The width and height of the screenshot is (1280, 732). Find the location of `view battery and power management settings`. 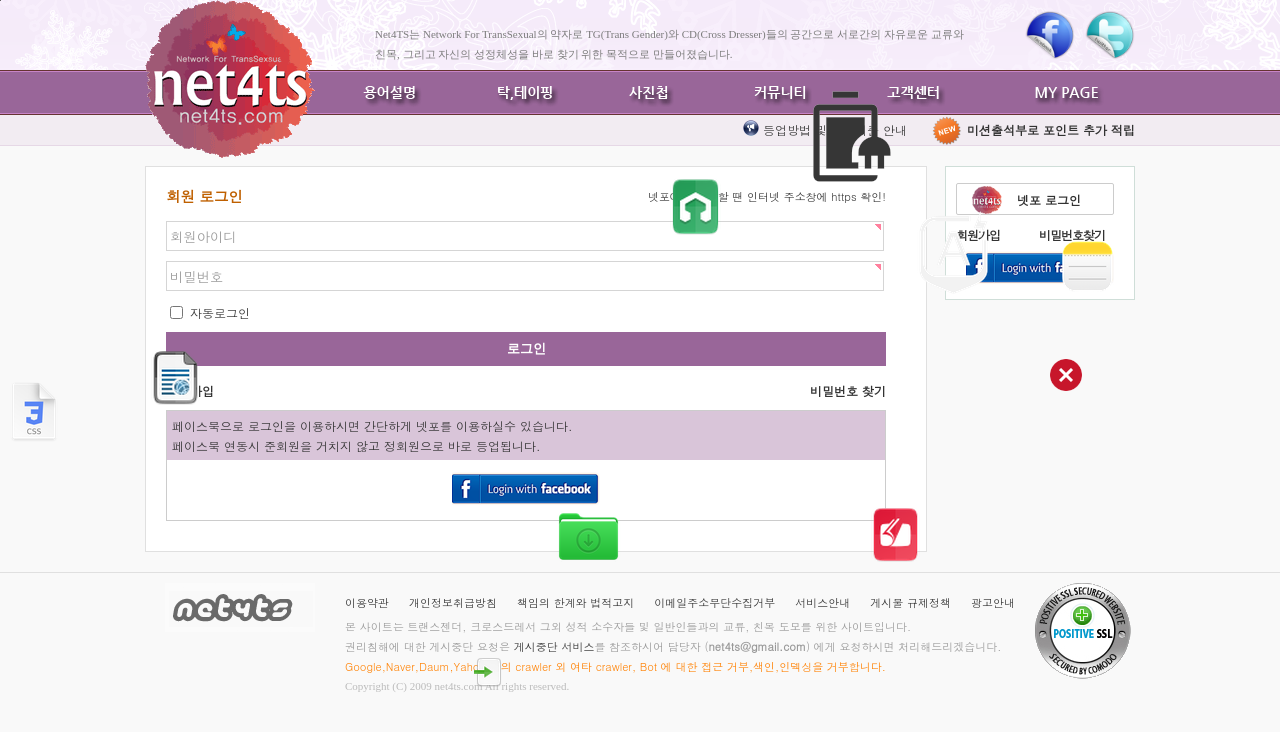

view battery and power management settings is located at coordinates (845, 136).